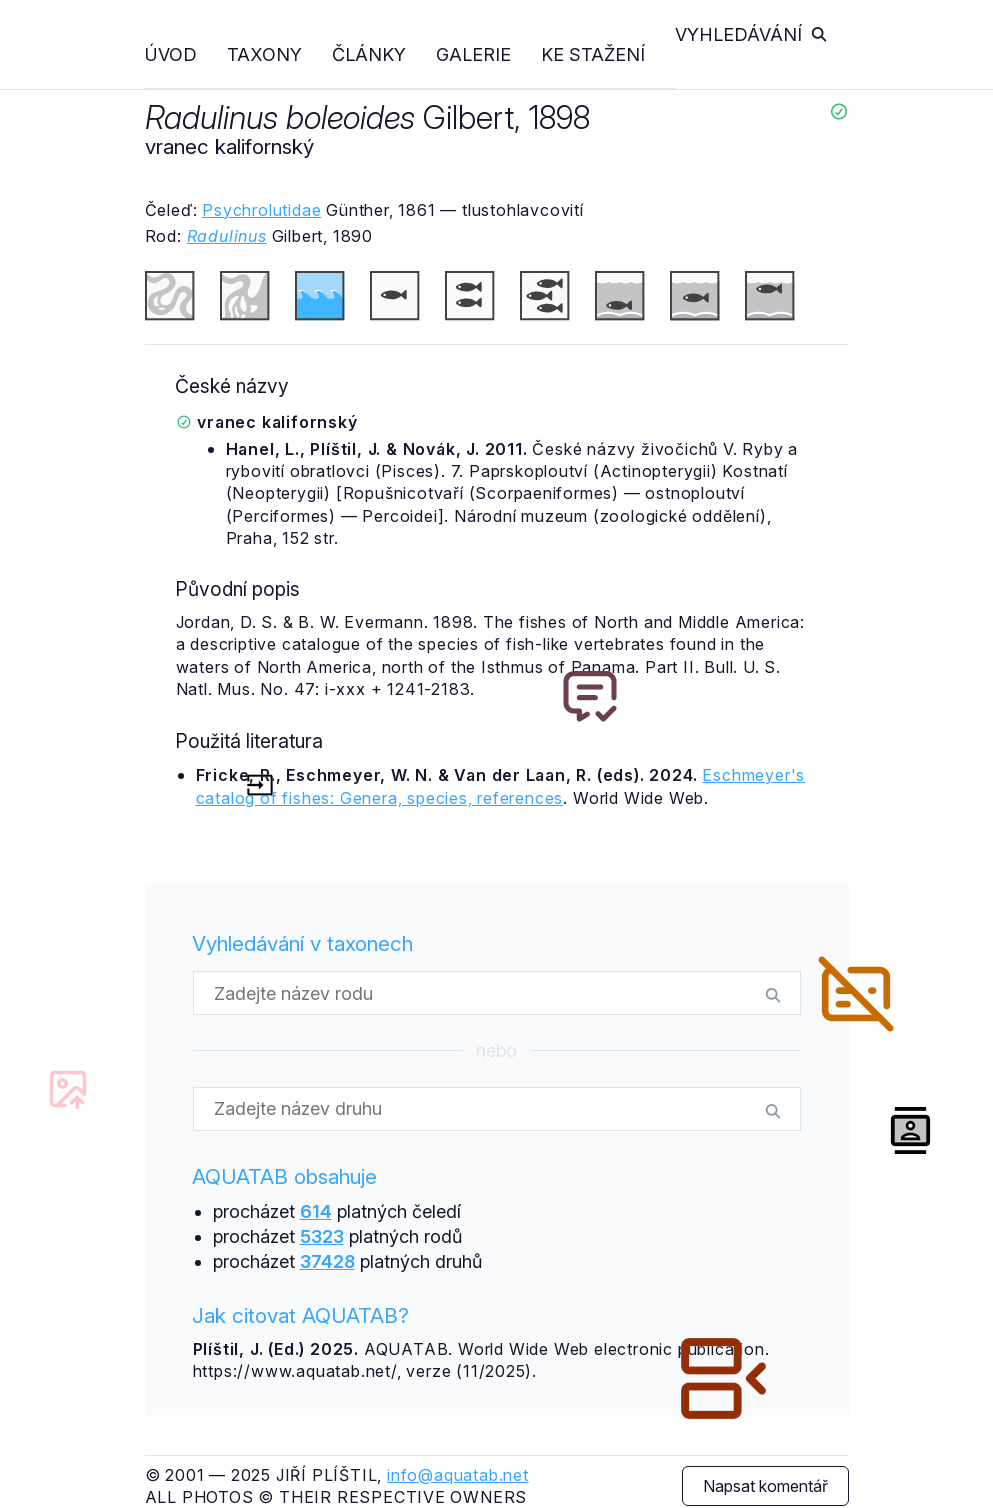 The height and width of the screenshot is (1508, 993). What do you see at coordinates (590, 695) in the screenshot?
I see `message sent successfully` at bounding box center [590, 695].